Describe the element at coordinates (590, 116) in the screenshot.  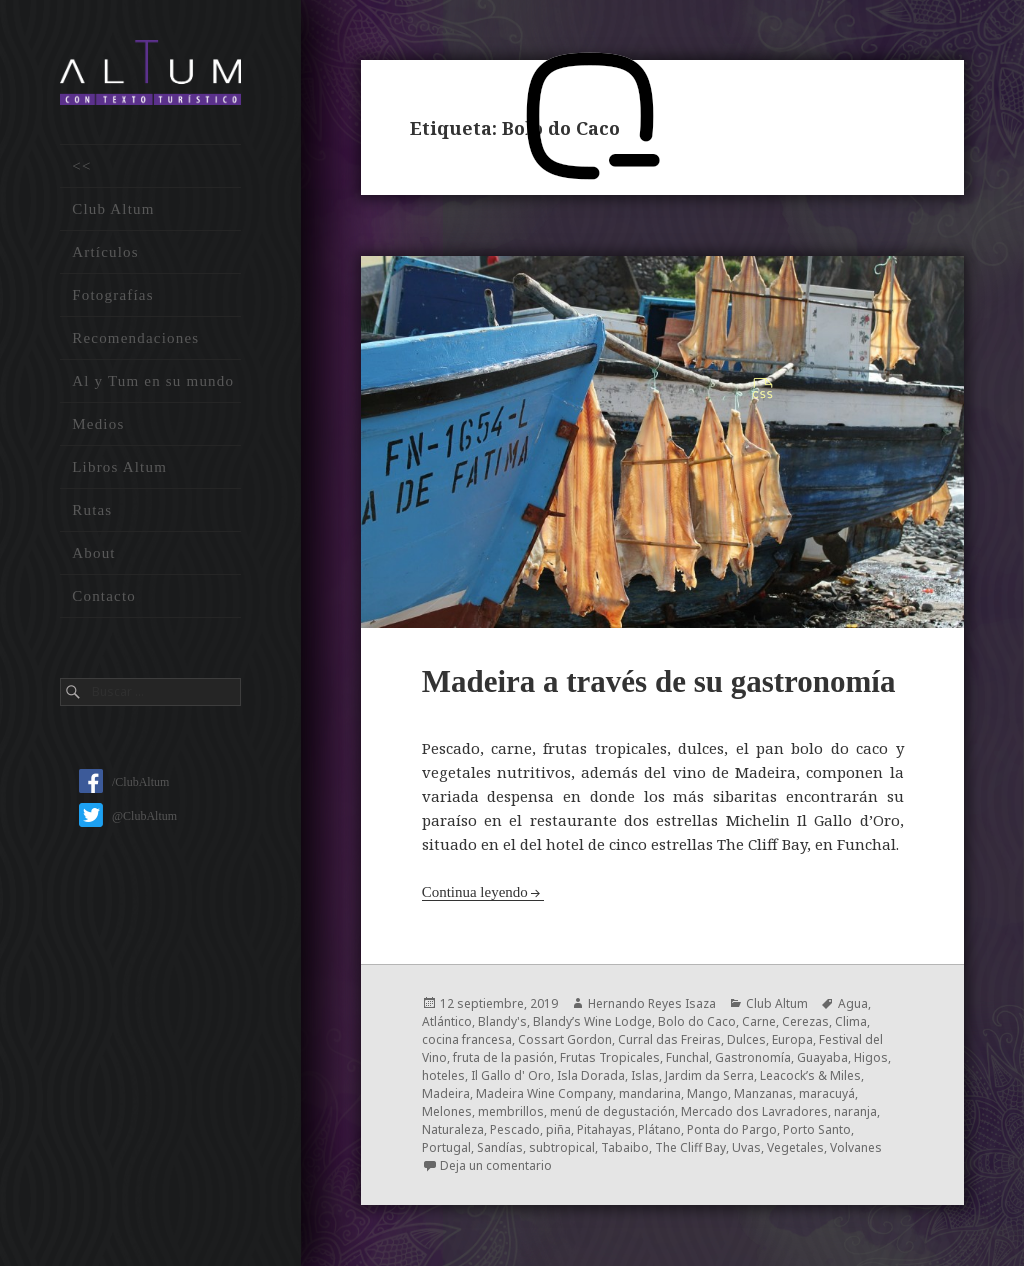
I see `remove item from selection` at that location.